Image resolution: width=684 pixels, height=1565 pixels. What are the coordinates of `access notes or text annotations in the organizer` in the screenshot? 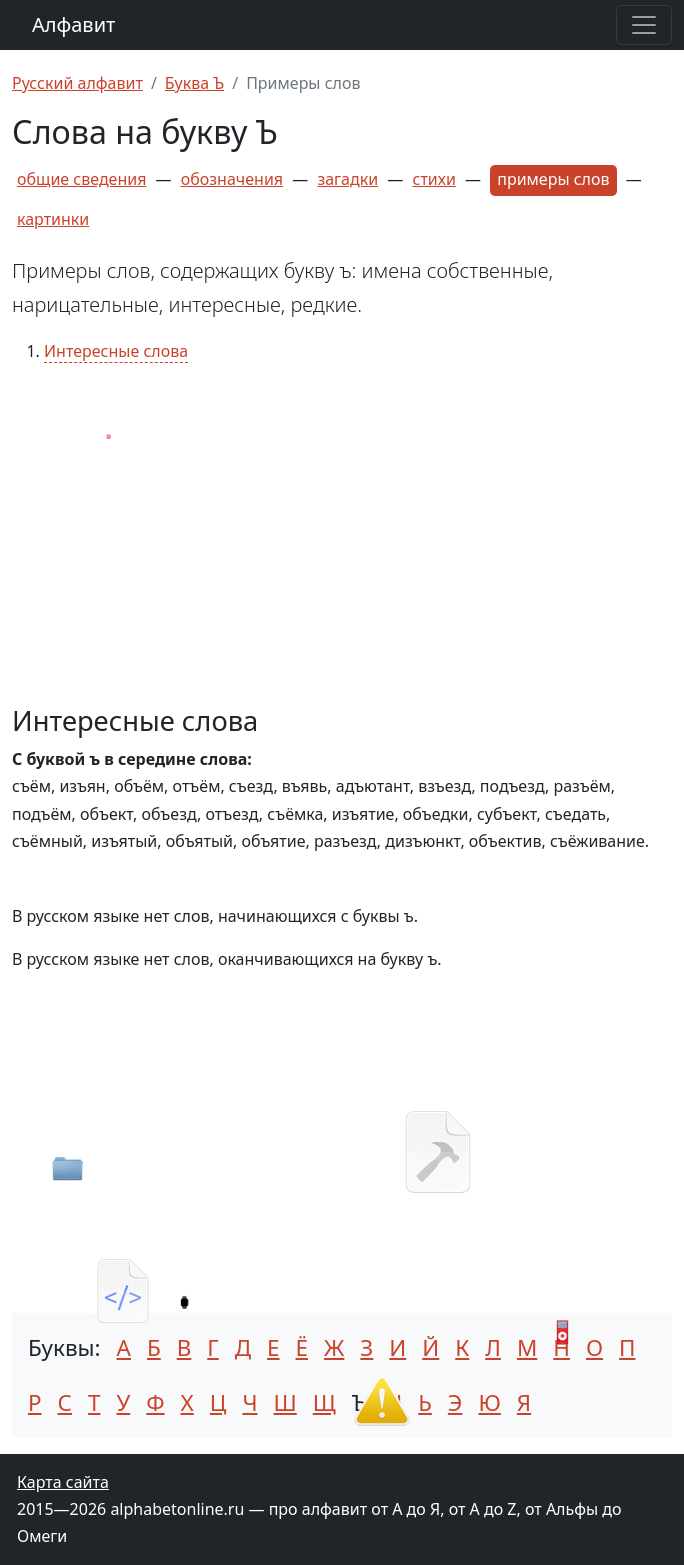 It's located at (67, 1169).